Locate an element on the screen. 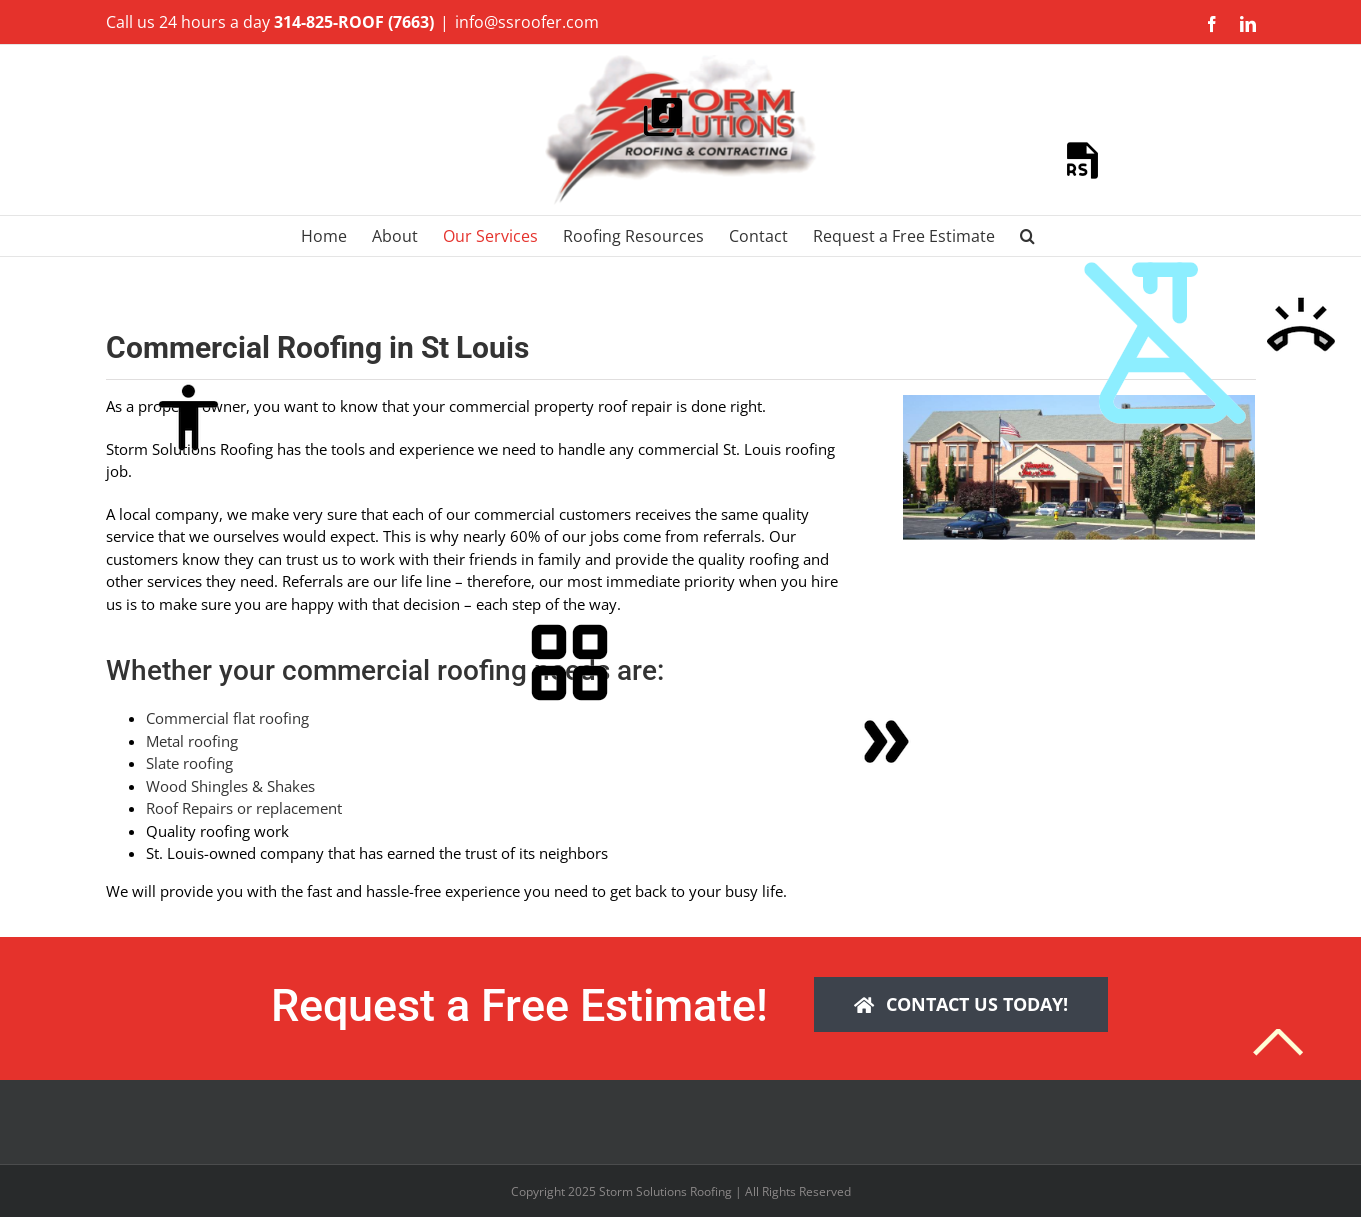 The height and width of the screenshot is (1217, 1361). access your music library is located at coordinates (663, 117).